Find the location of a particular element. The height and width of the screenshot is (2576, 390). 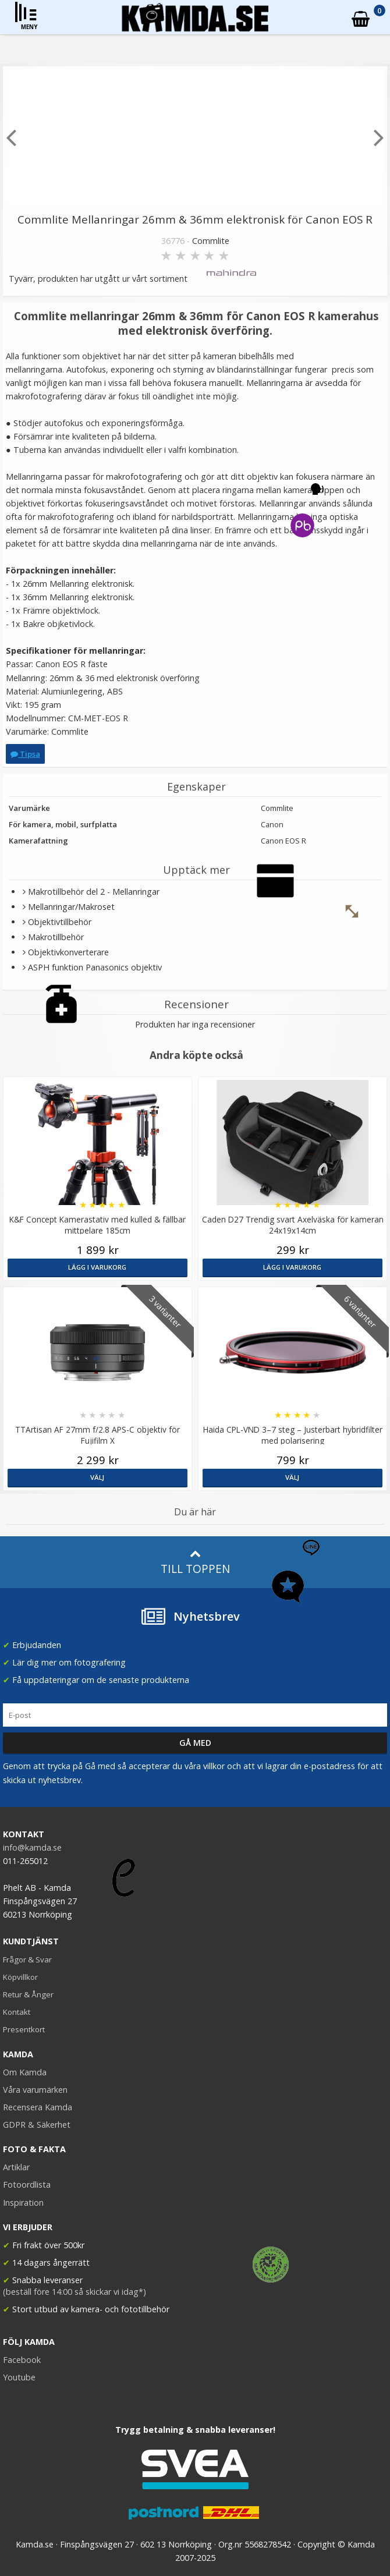

access hand sanitizer station location is located at coordinates (61, 1004).